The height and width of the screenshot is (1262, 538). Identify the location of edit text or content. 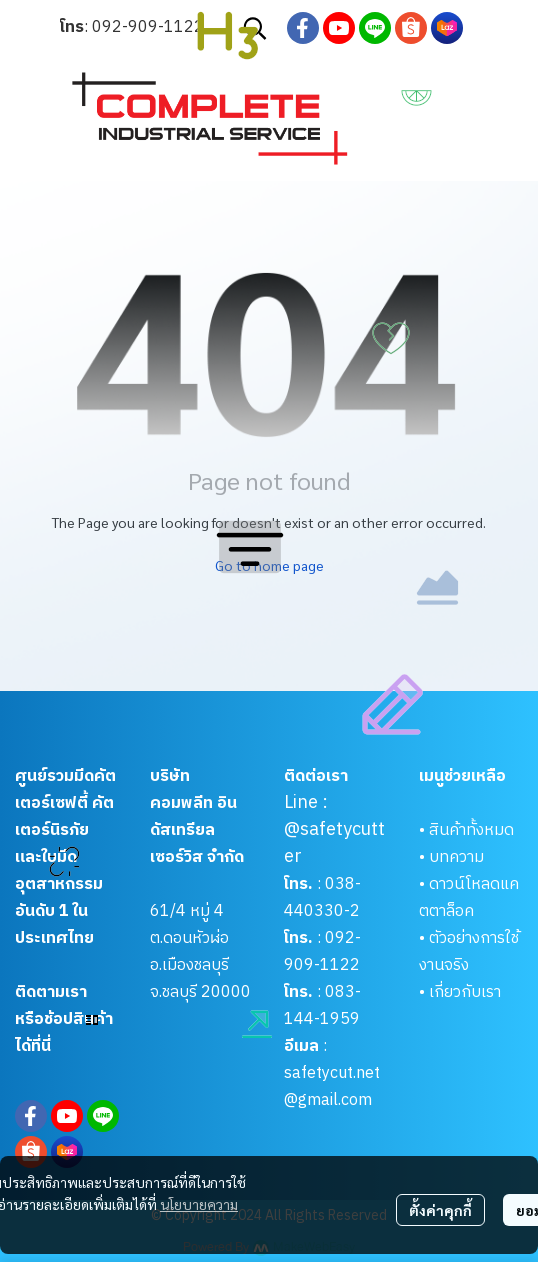
(391, 705).